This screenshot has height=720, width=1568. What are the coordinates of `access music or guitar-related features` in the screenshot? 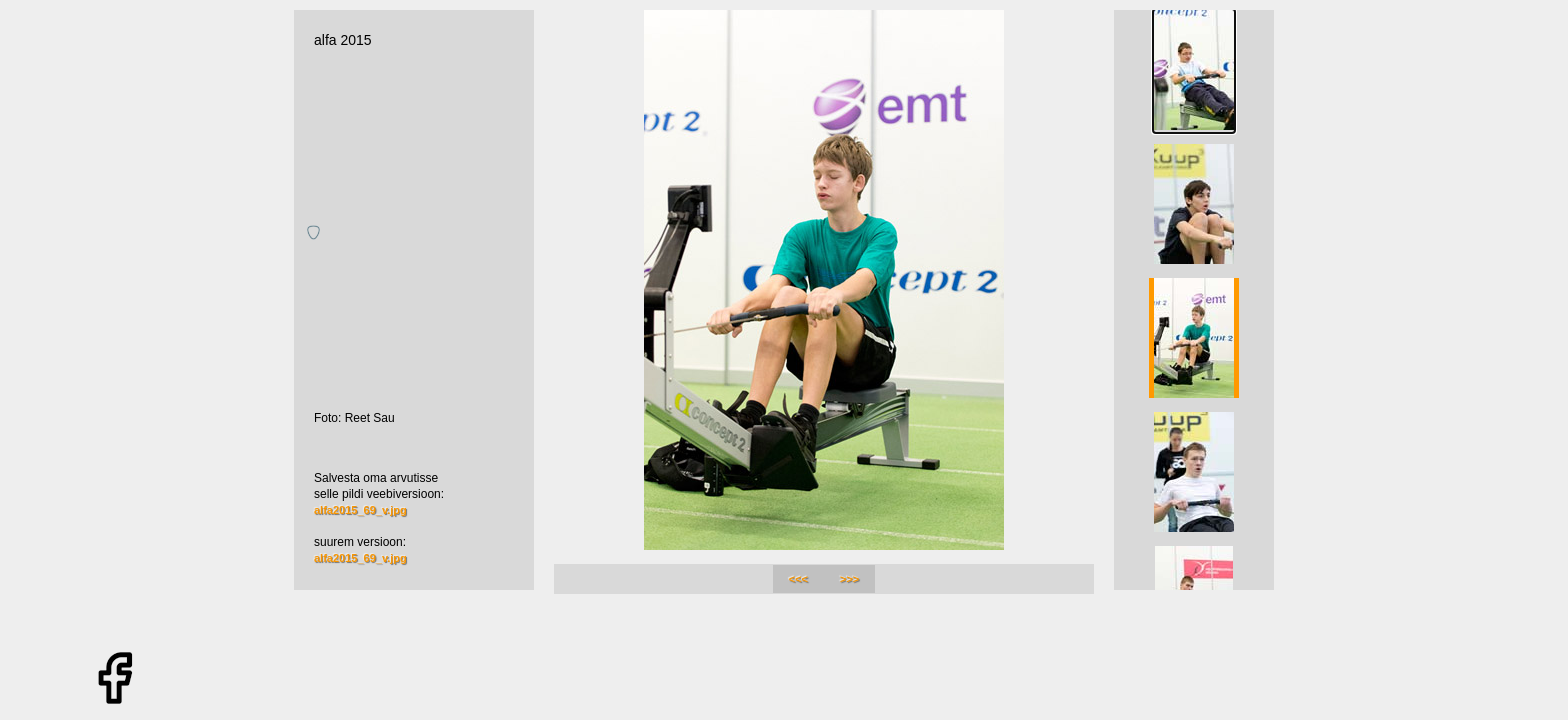 It's located at (313, 232).